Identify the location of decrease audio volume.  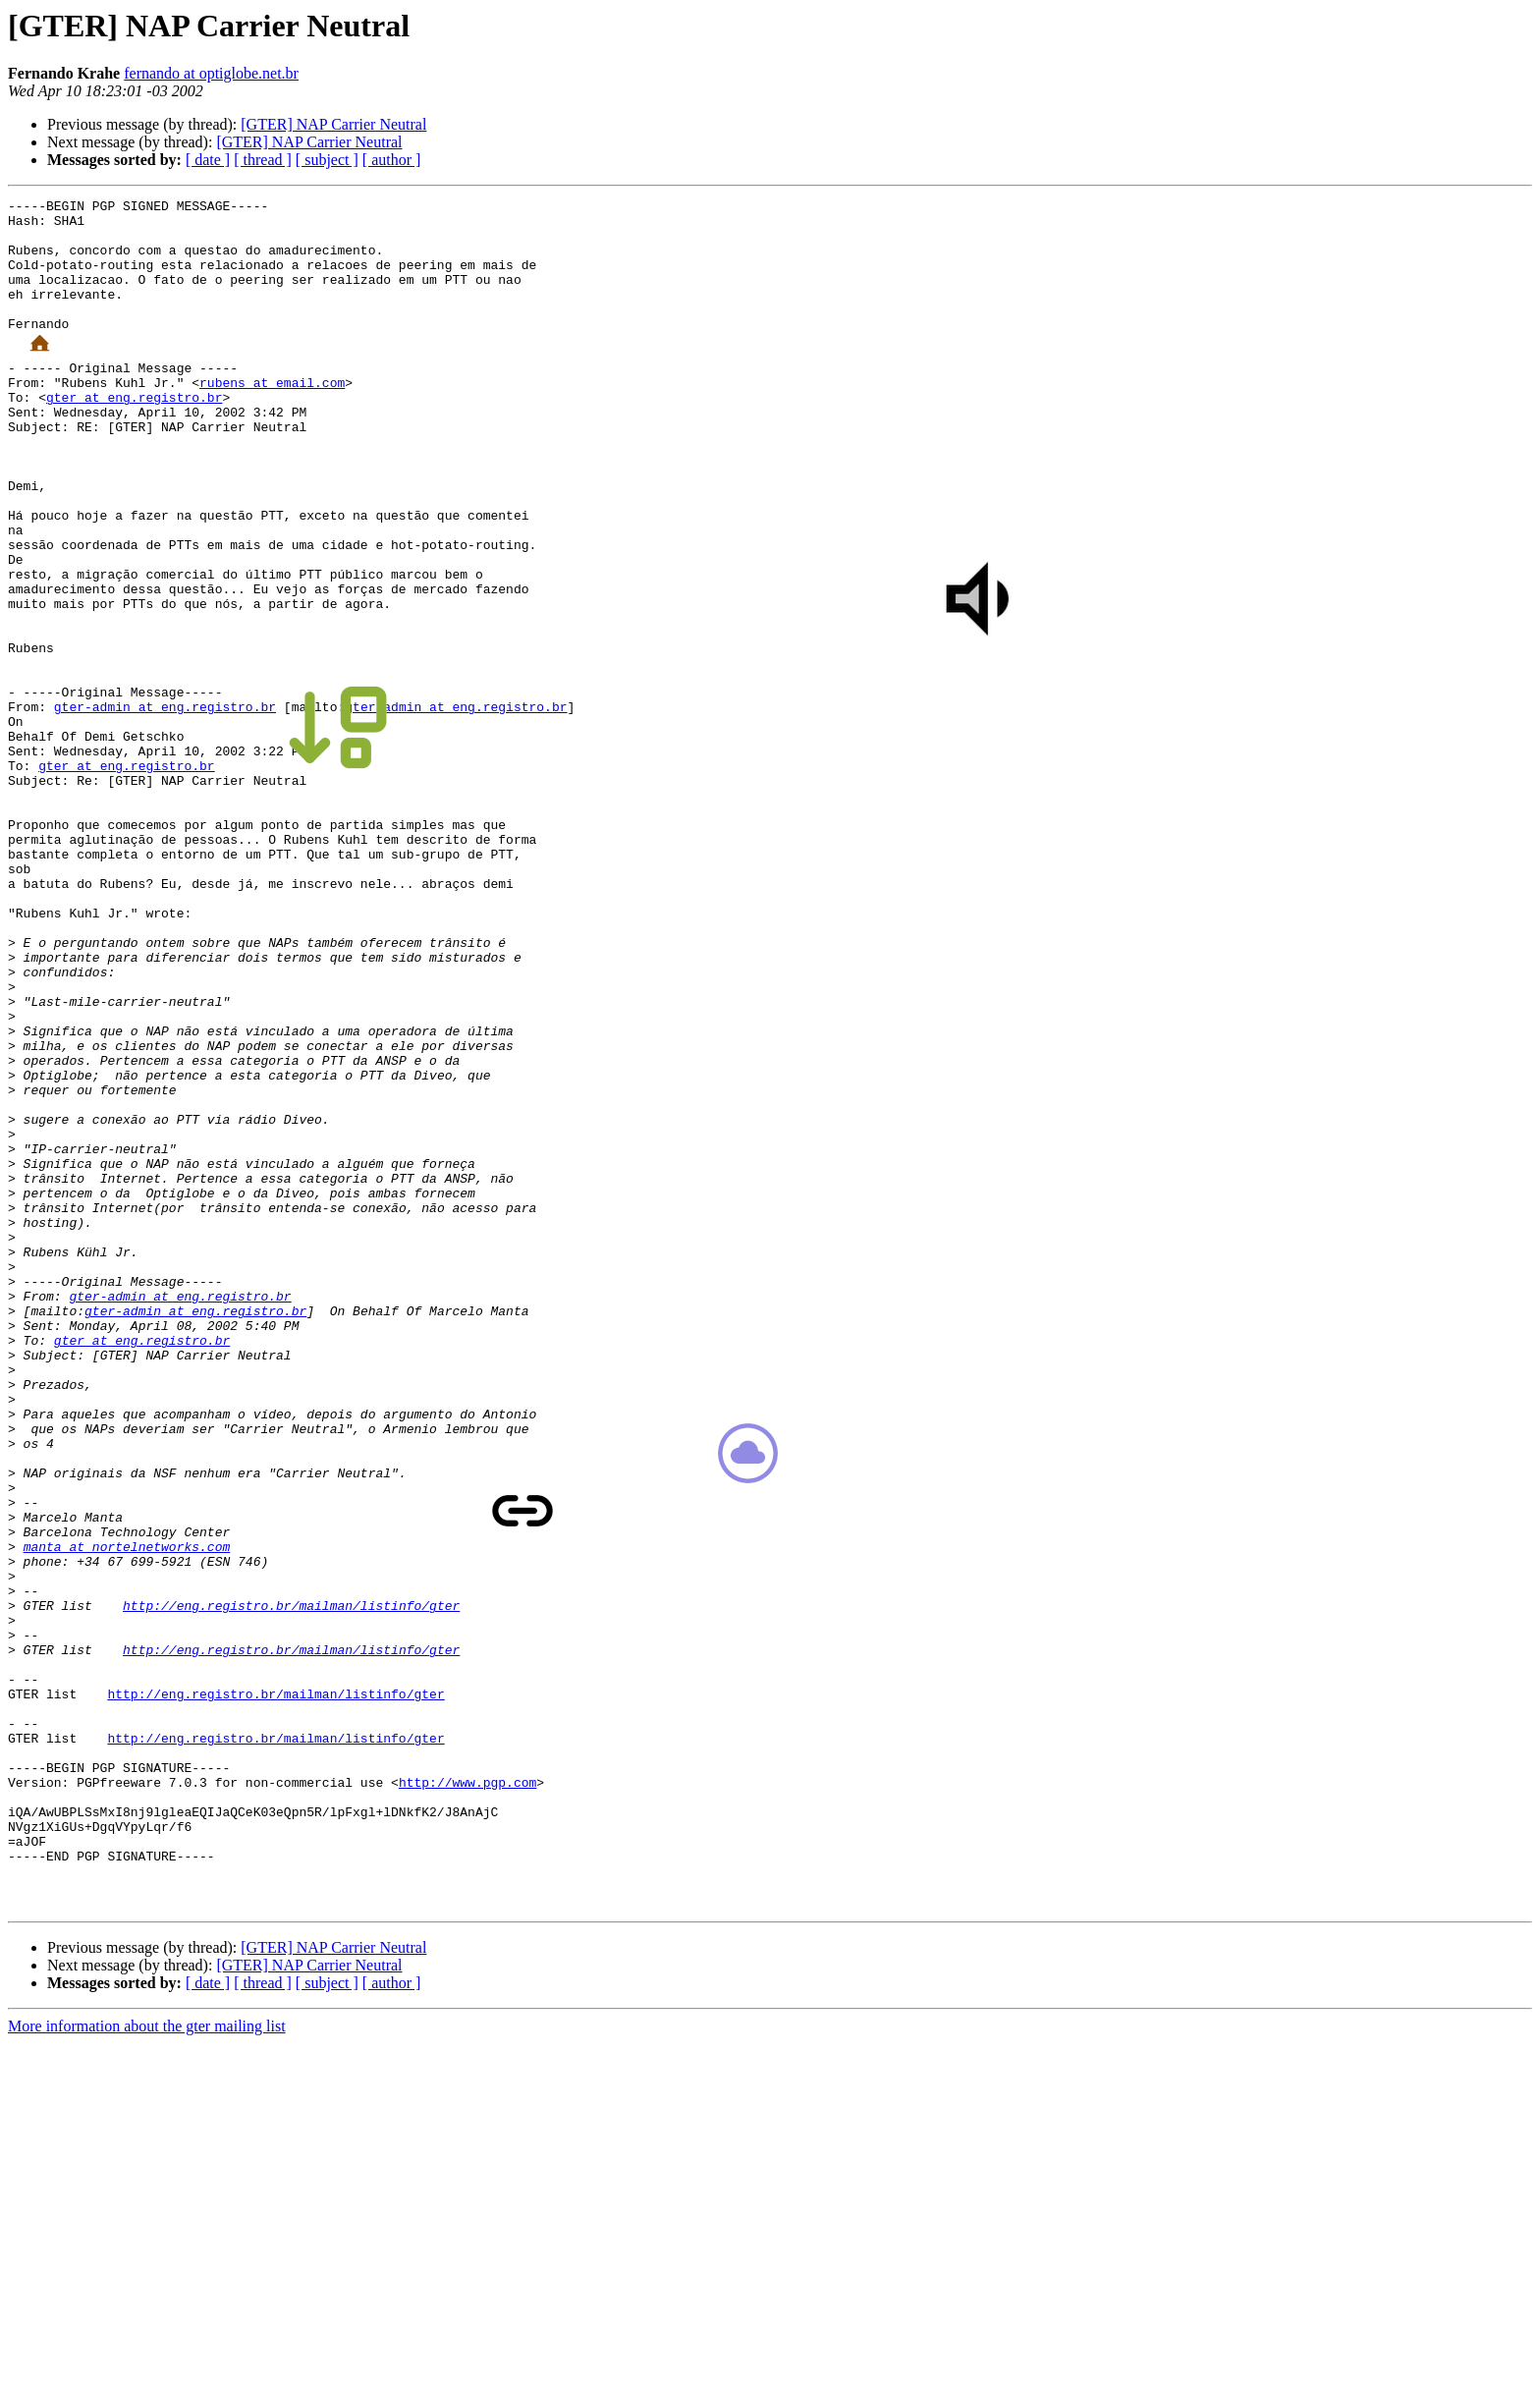
(978, 598).